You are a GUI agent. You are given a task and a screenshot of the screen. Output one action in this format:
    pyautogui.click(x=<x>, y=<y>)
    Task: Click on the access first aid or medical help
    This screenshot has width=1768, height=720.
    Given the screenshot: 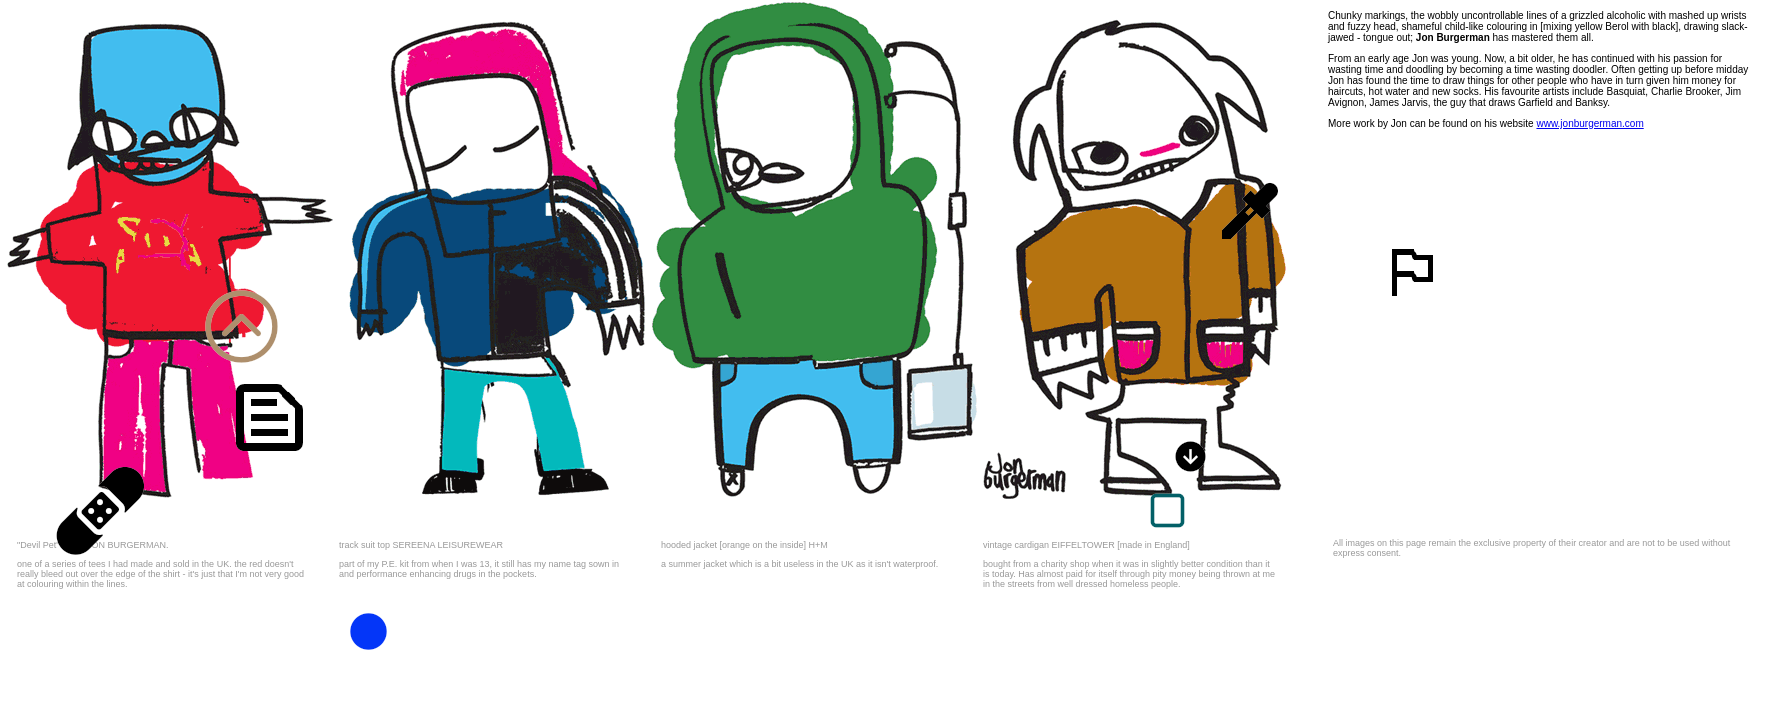 What is the action you would take?
    pyautogui.click(x=100, y=511)
    